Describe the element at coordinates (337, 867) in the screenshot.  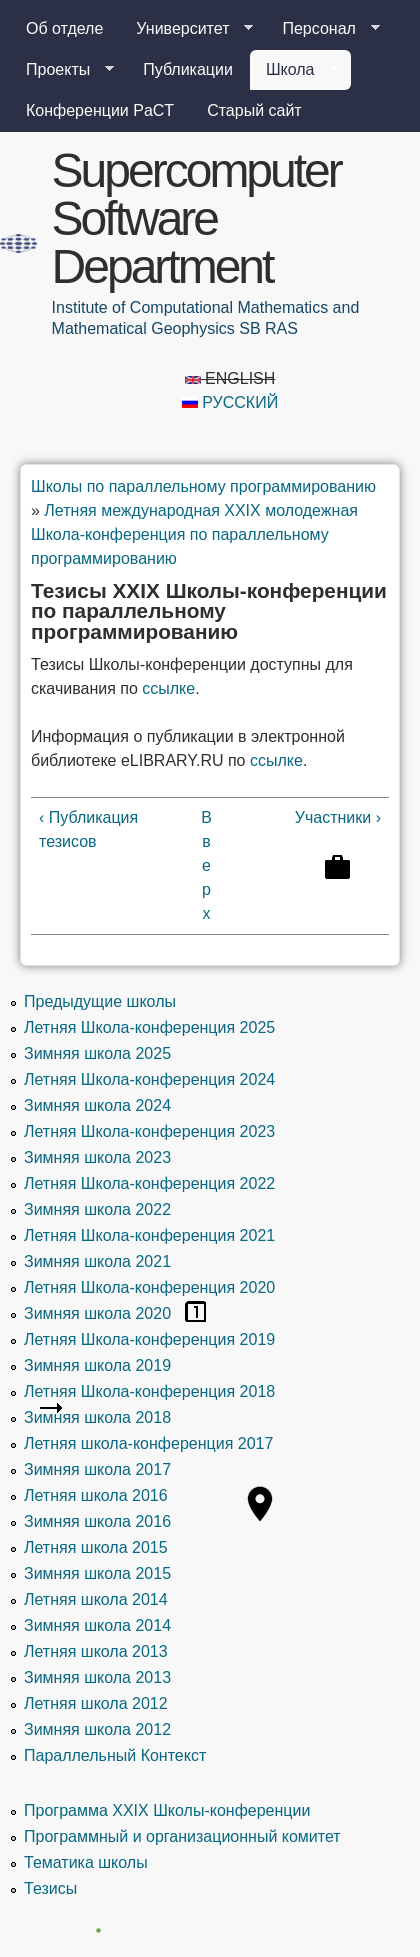
I see `access work-related files or apps` at that location.